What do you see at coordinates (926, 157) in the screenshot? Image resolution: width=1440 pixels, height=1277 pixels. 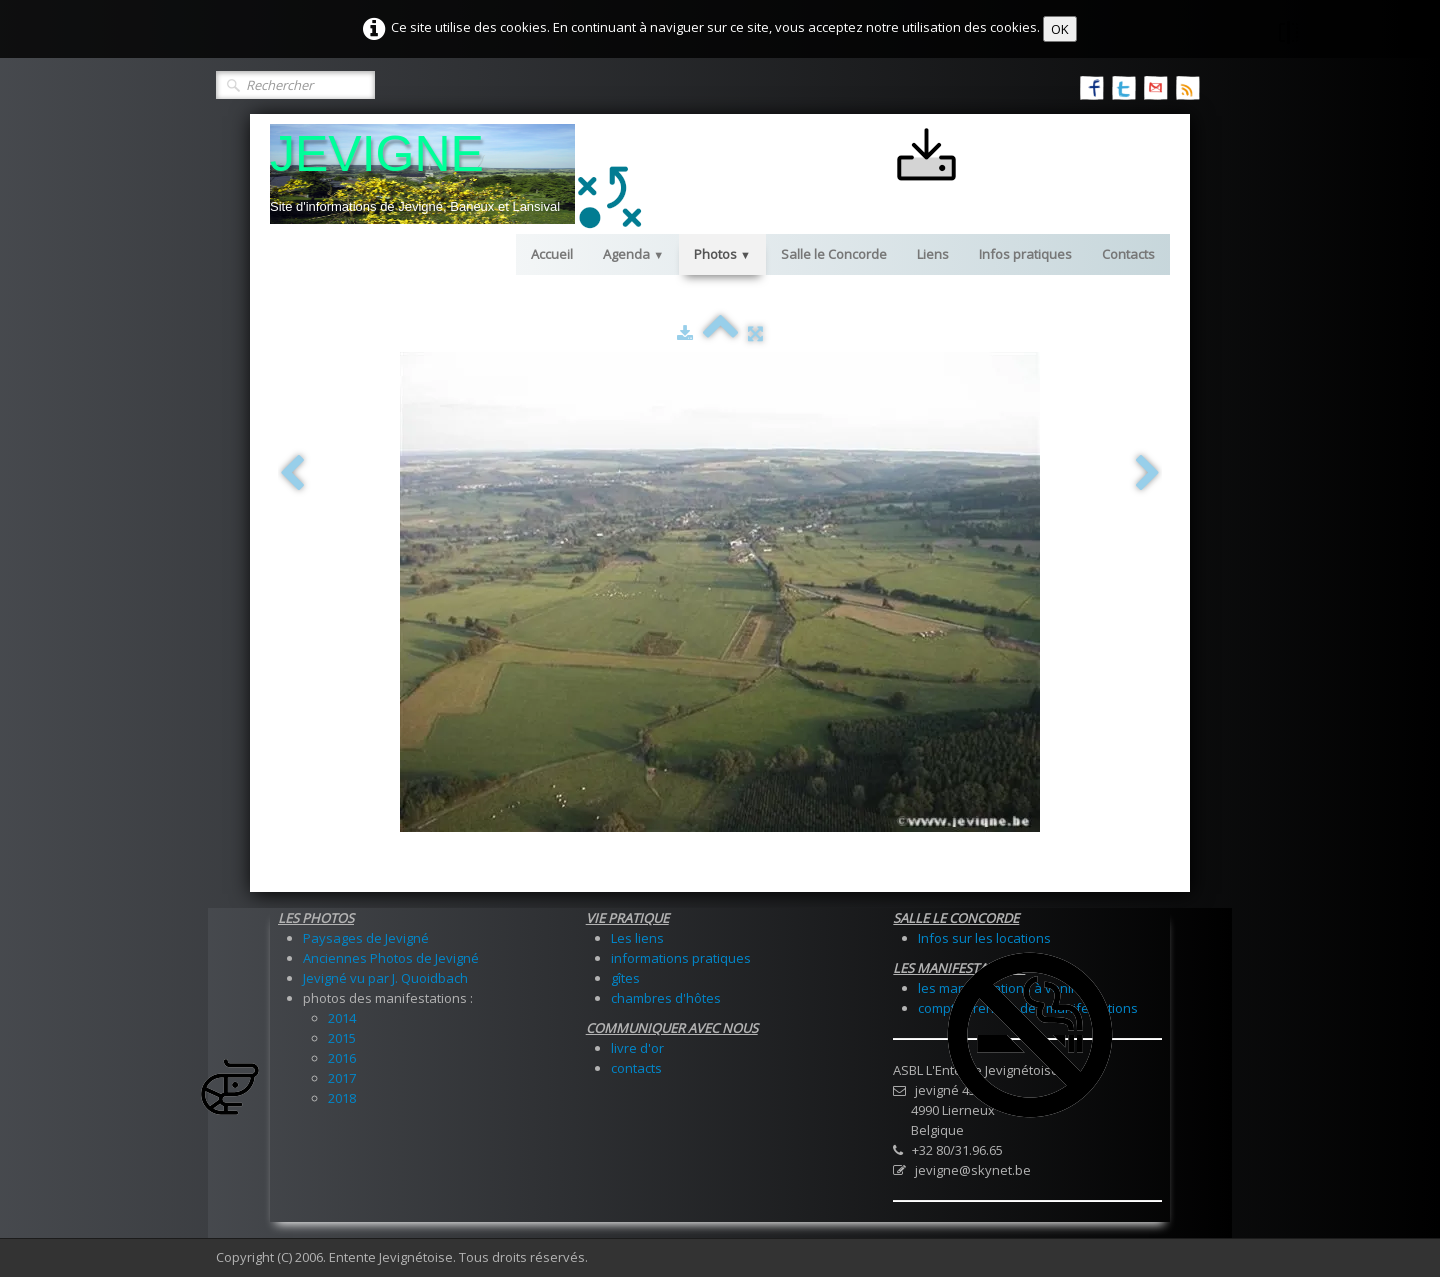 I see `download a file to your device` at bounding box center [926, 157].